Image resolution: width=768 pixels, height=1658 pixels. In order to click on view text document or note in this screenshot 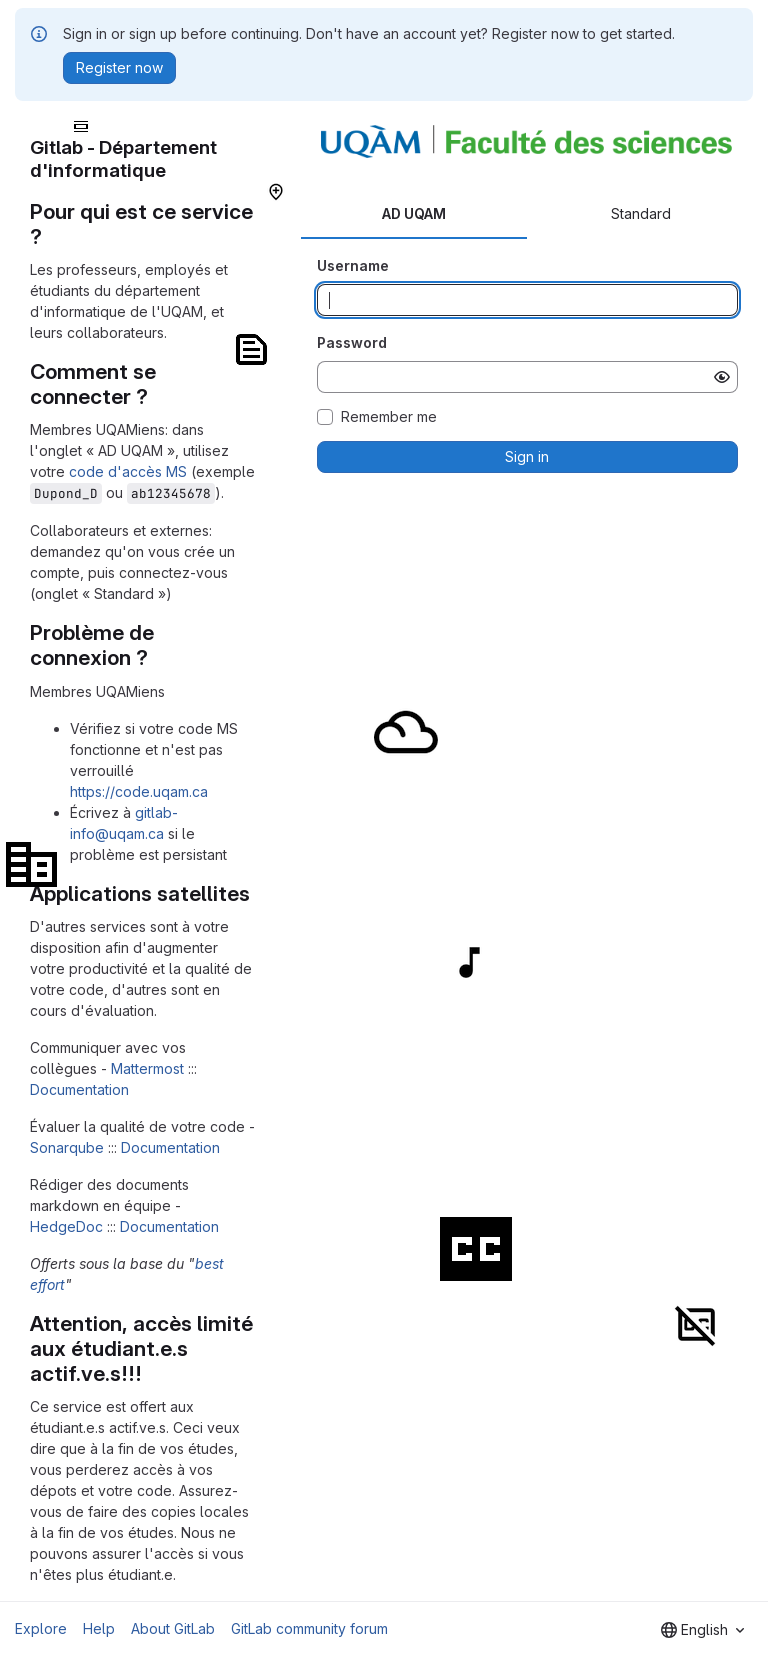, I will do `click(251, 349)`.